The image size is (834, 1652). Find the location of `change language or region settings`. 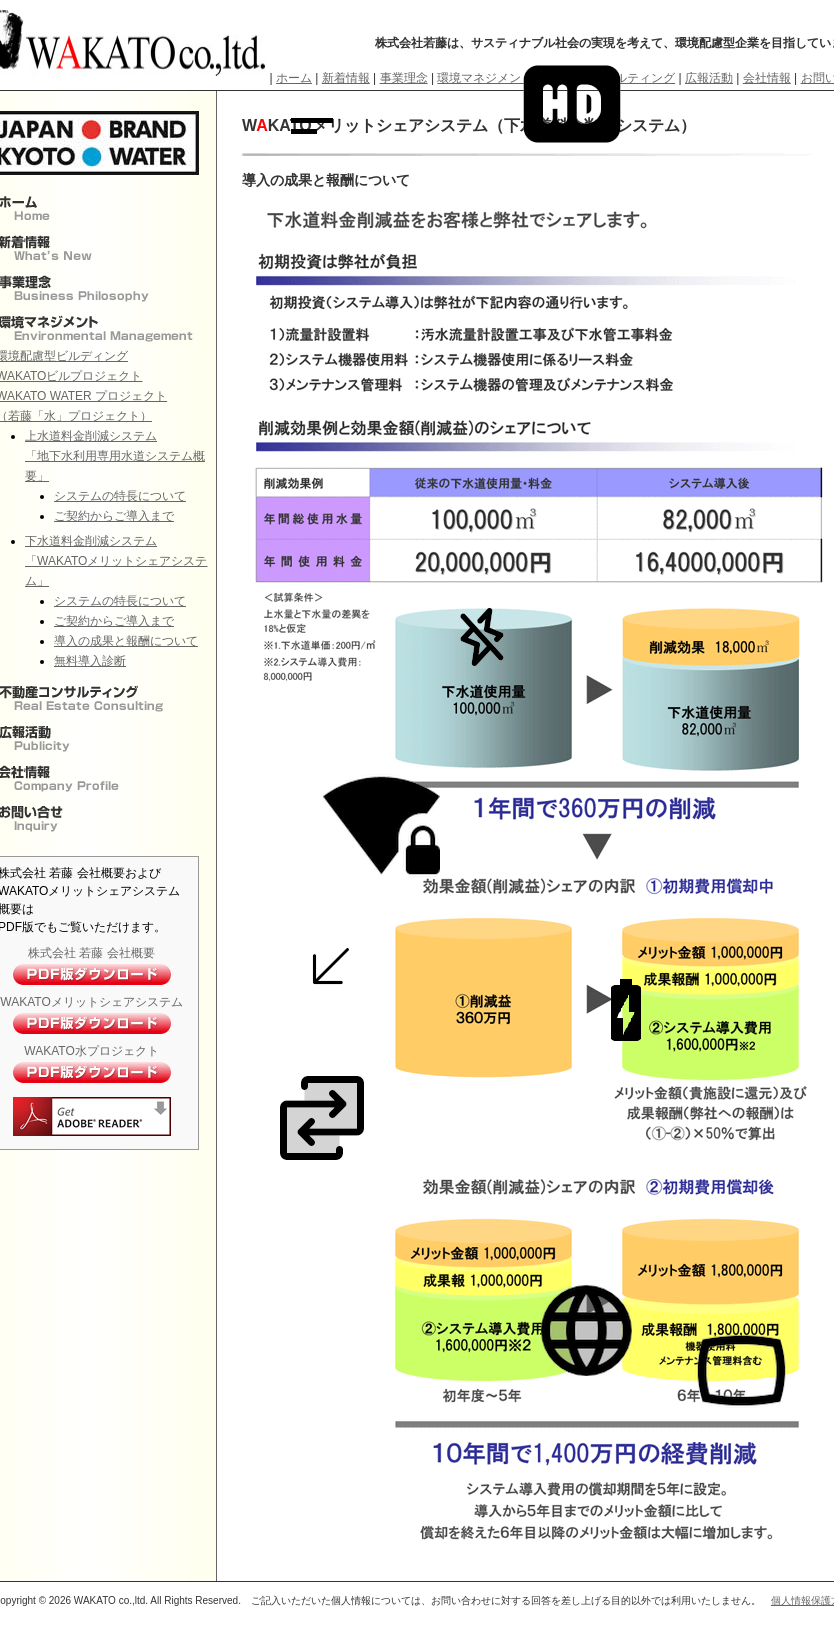

change language or region settings is located at coordinates (586, 1330).